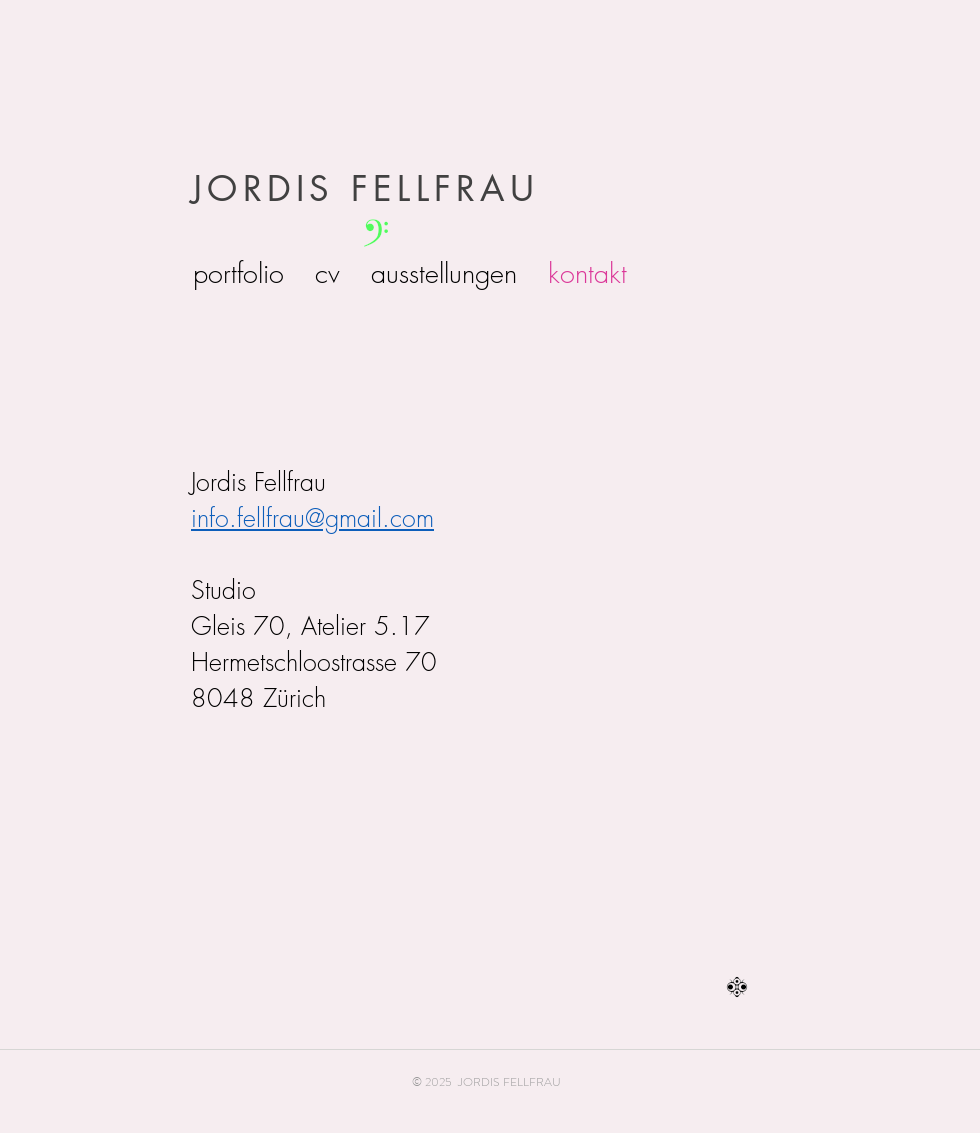  Describe the element at coordinates (737, 987) in the screenshot. I see `decorative abstract shape or pattern element` at that location.